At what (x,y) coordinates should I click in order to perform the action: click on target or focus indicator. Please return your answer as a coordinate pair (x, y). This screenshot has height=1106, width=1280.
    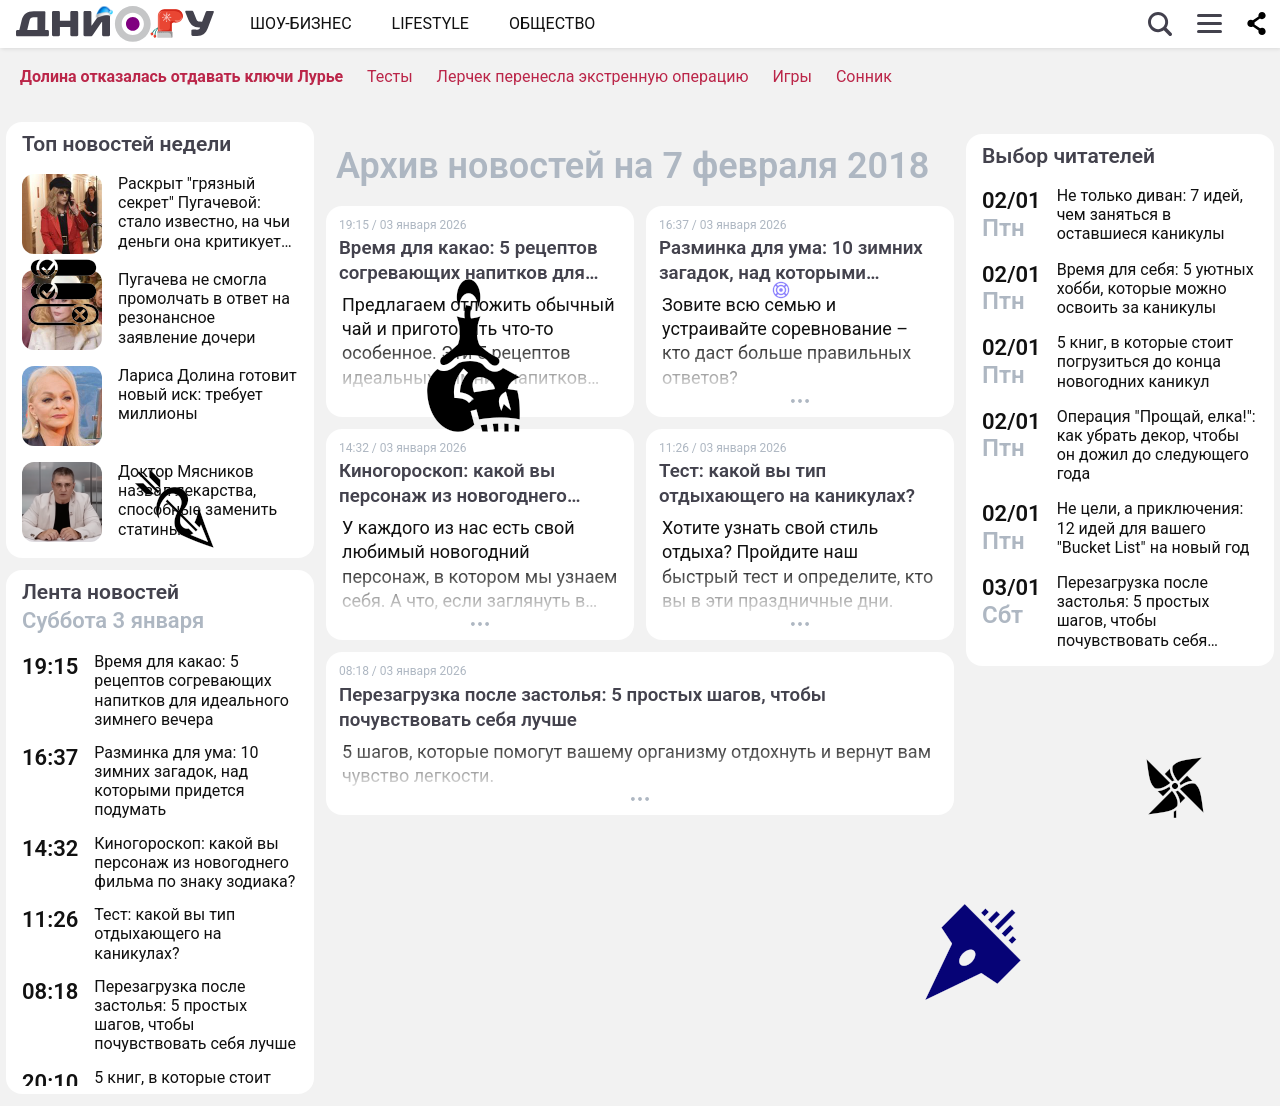
    Looking at the image, I should click on (781, 290).